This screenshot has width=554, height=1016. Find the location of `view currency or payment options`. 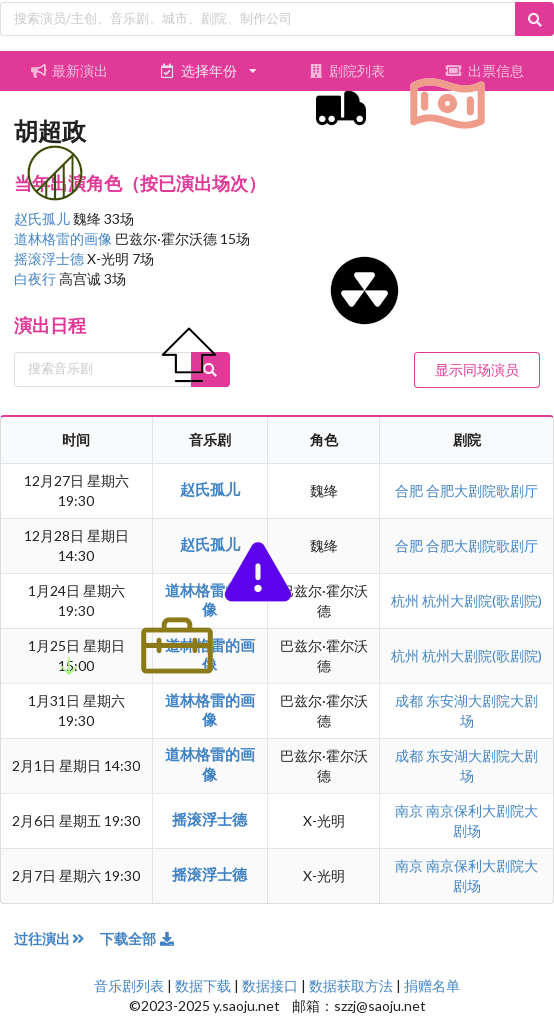

view currency or payment options is located at coordinates (447, 103).